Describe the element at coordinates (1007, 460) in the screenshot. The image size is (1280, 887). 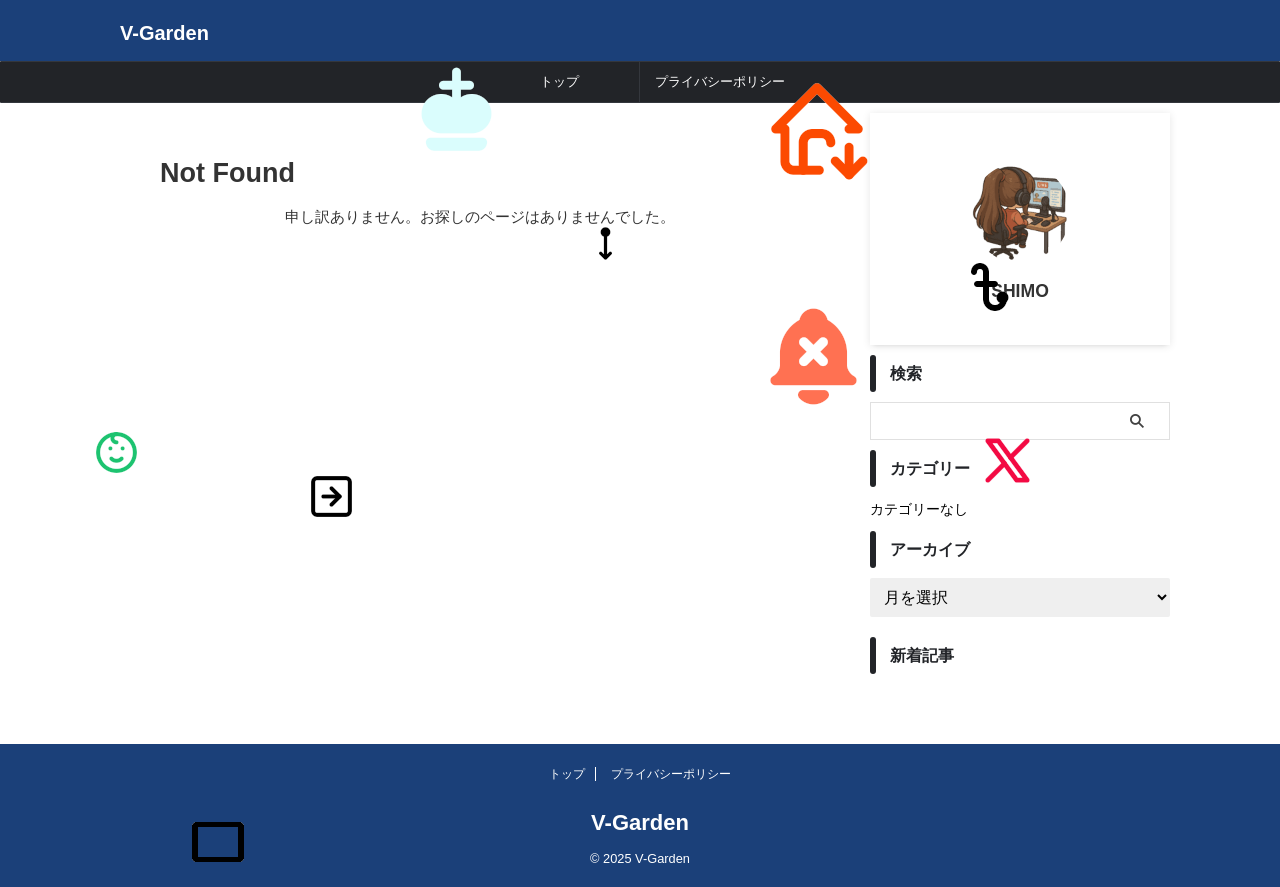
I see `share to X (formerly Twitter)` at that location.